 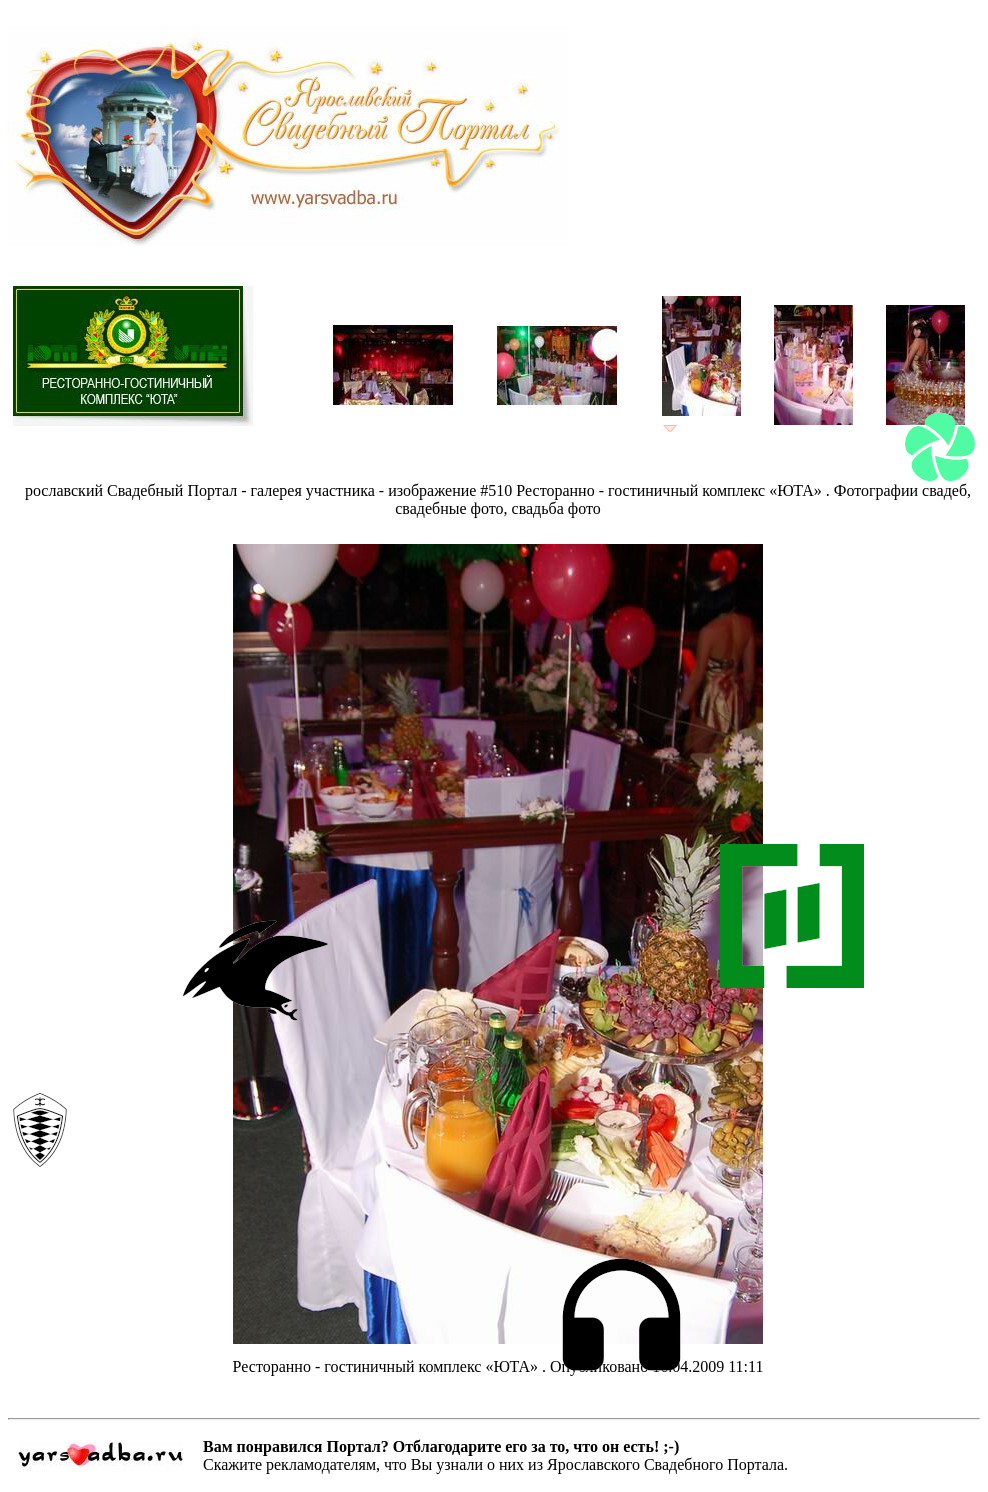 I want to click on open the RTLZWEI app or website, so click(x=792, y=916).